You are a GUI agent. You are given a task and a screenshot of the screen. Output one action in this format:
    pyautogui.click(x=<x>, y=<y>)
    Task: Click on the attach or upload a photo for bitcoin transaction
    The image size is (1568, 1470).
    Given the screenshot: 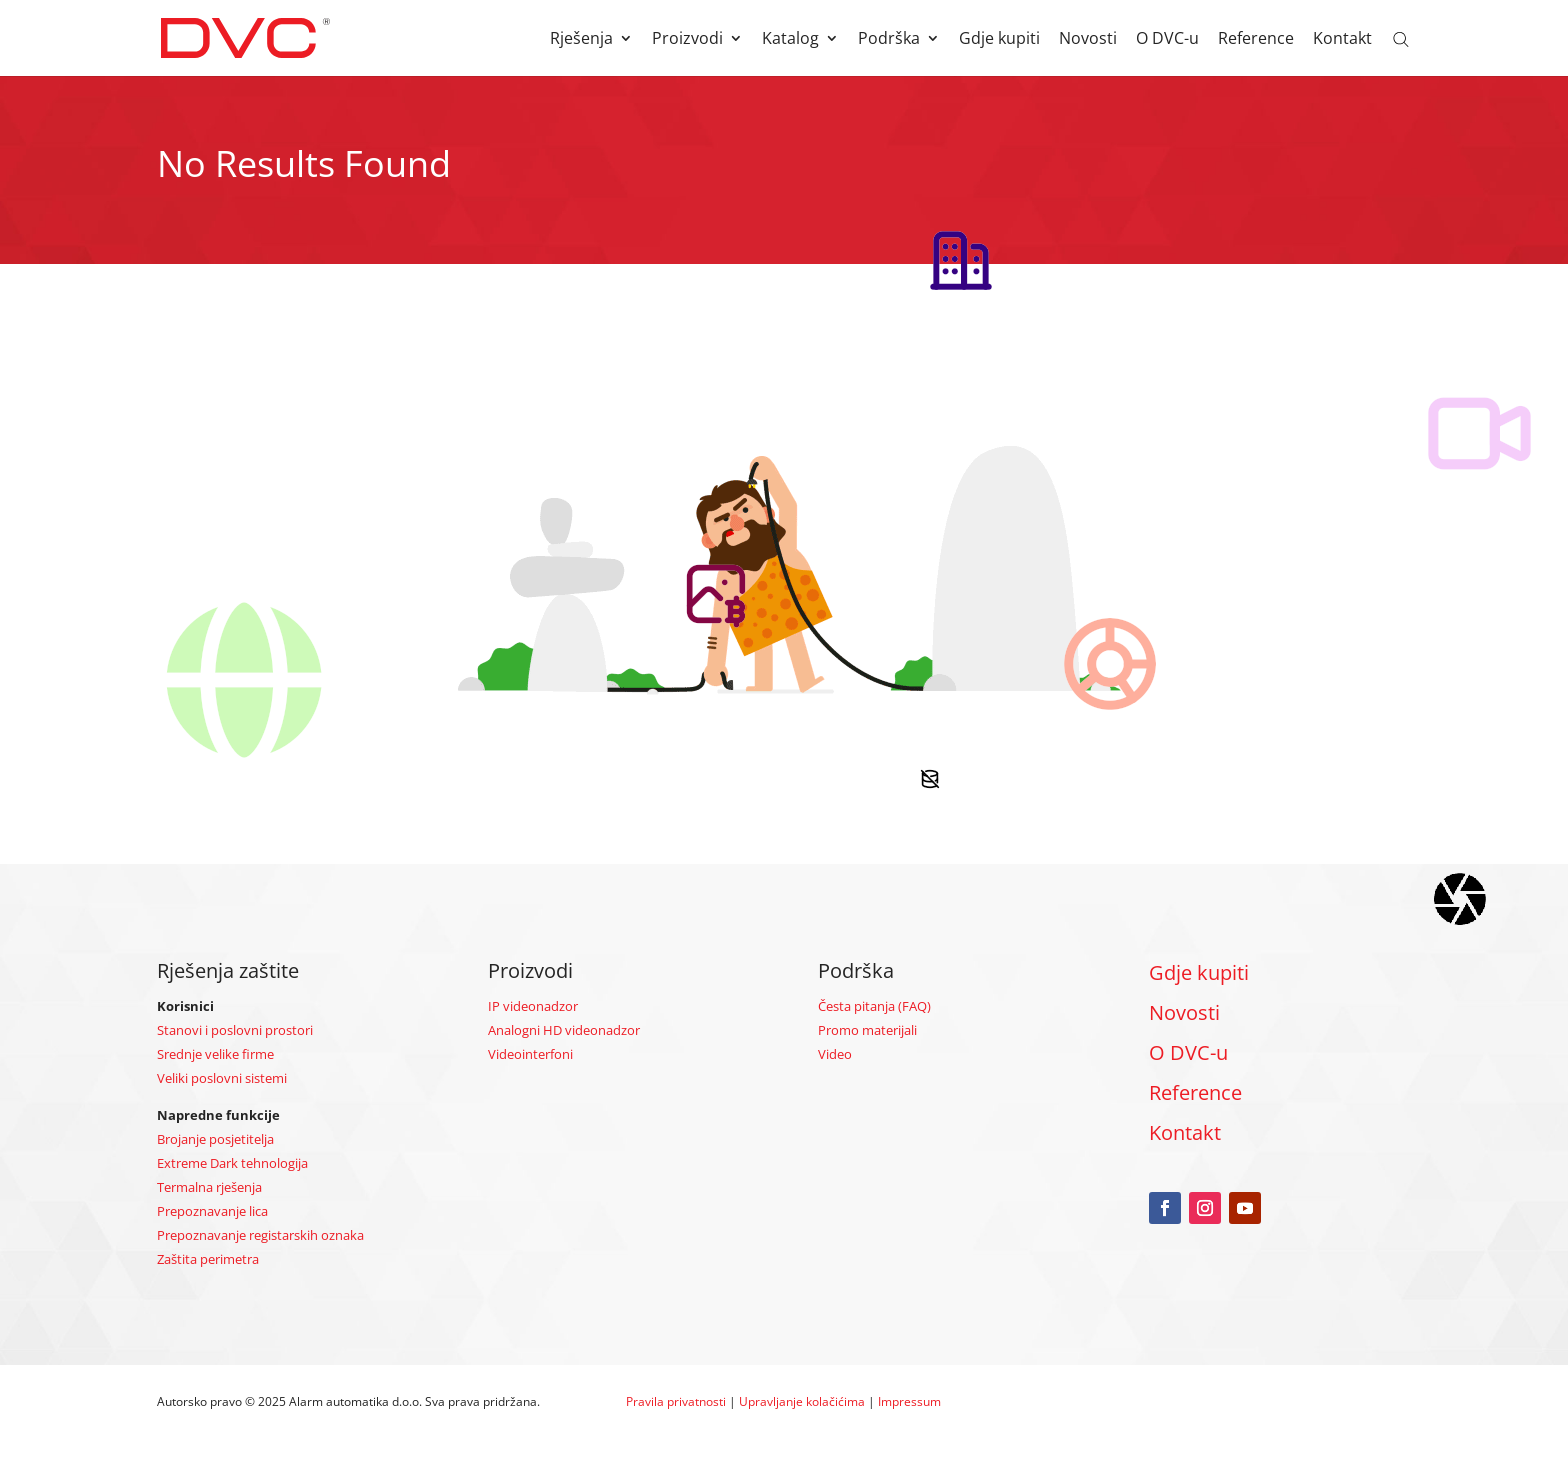 What is the action you would take?
    pyautogui.click(x=716, y=594)
    